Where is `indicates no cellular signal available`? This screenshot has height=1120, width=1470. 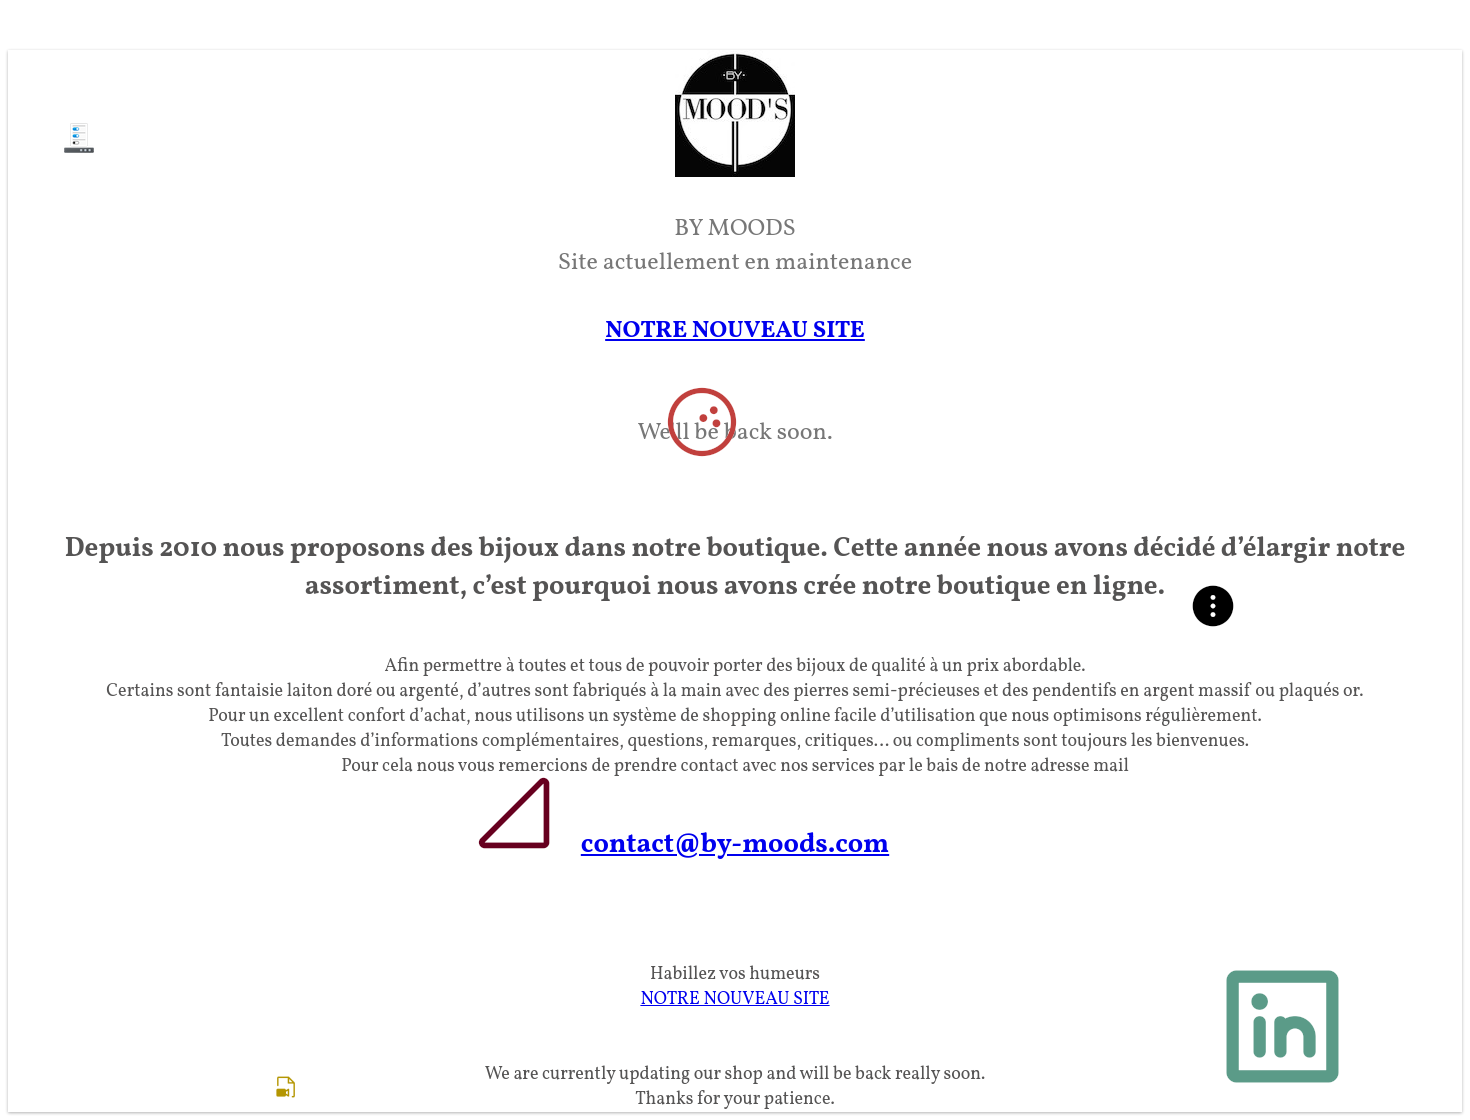 indicates no cellular signal available is located at coordinates (520, 816).